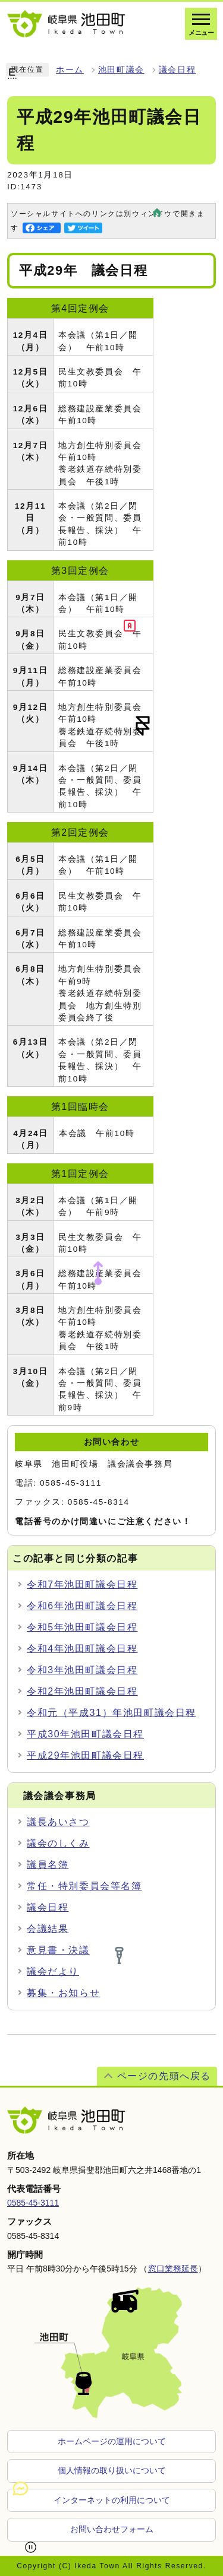  Describe the element at coordinates (83, 2383) in the screenshot. I see `view drink or beverage options` at that location.